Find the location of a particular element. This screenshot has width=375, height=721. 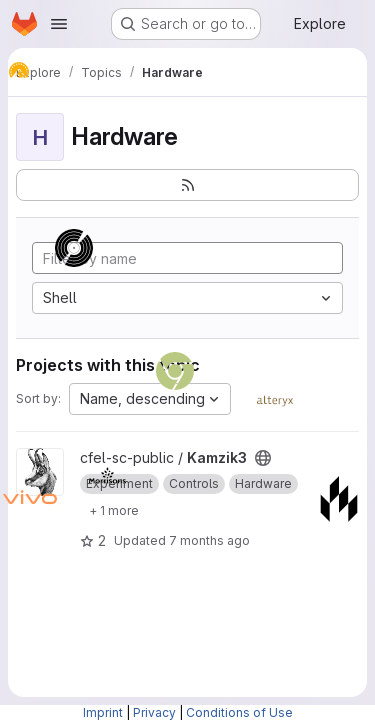

open Google Chrome browser is located at coordinates (175, 371).